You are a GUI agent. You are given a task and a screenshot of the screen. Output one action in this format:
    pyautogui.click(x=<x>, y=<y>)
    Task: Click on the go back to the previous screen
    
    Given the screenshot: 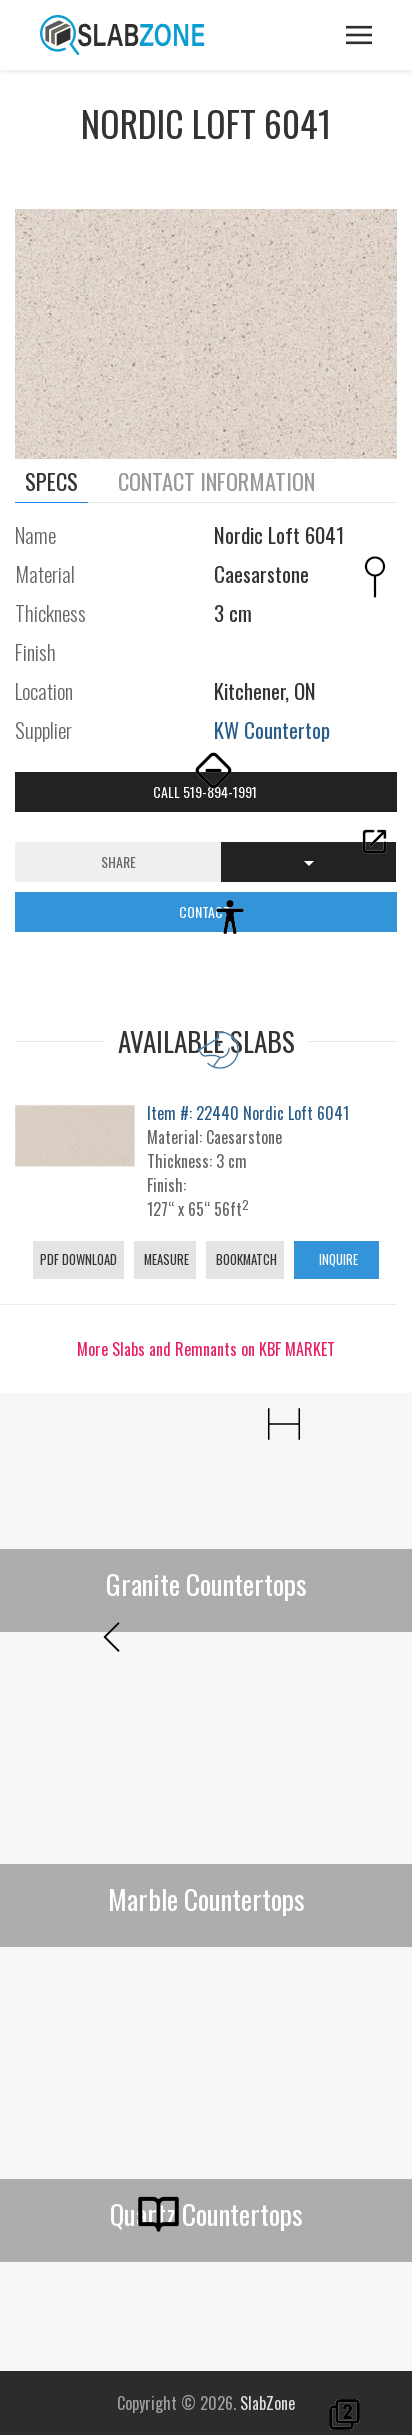 What is the action you would take?
    pyautogui.click(x=113, y=1637)
    